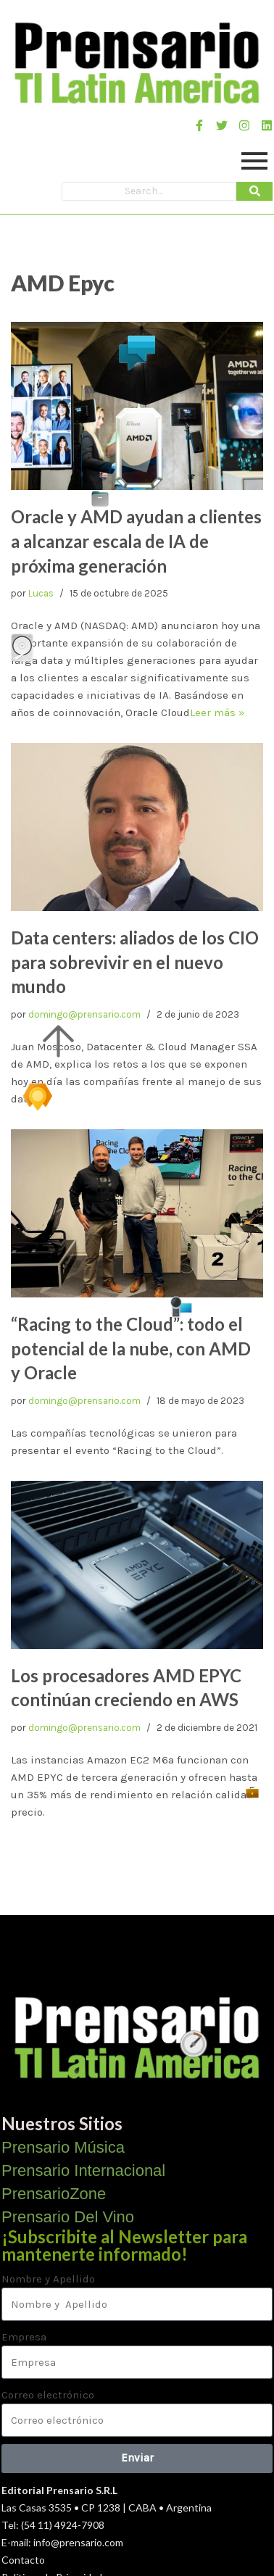 This screenshot has width=274, height=2576. Describe the element at coordinates (22, 647) in the screenshot. I see `open disk management utility` at that location.